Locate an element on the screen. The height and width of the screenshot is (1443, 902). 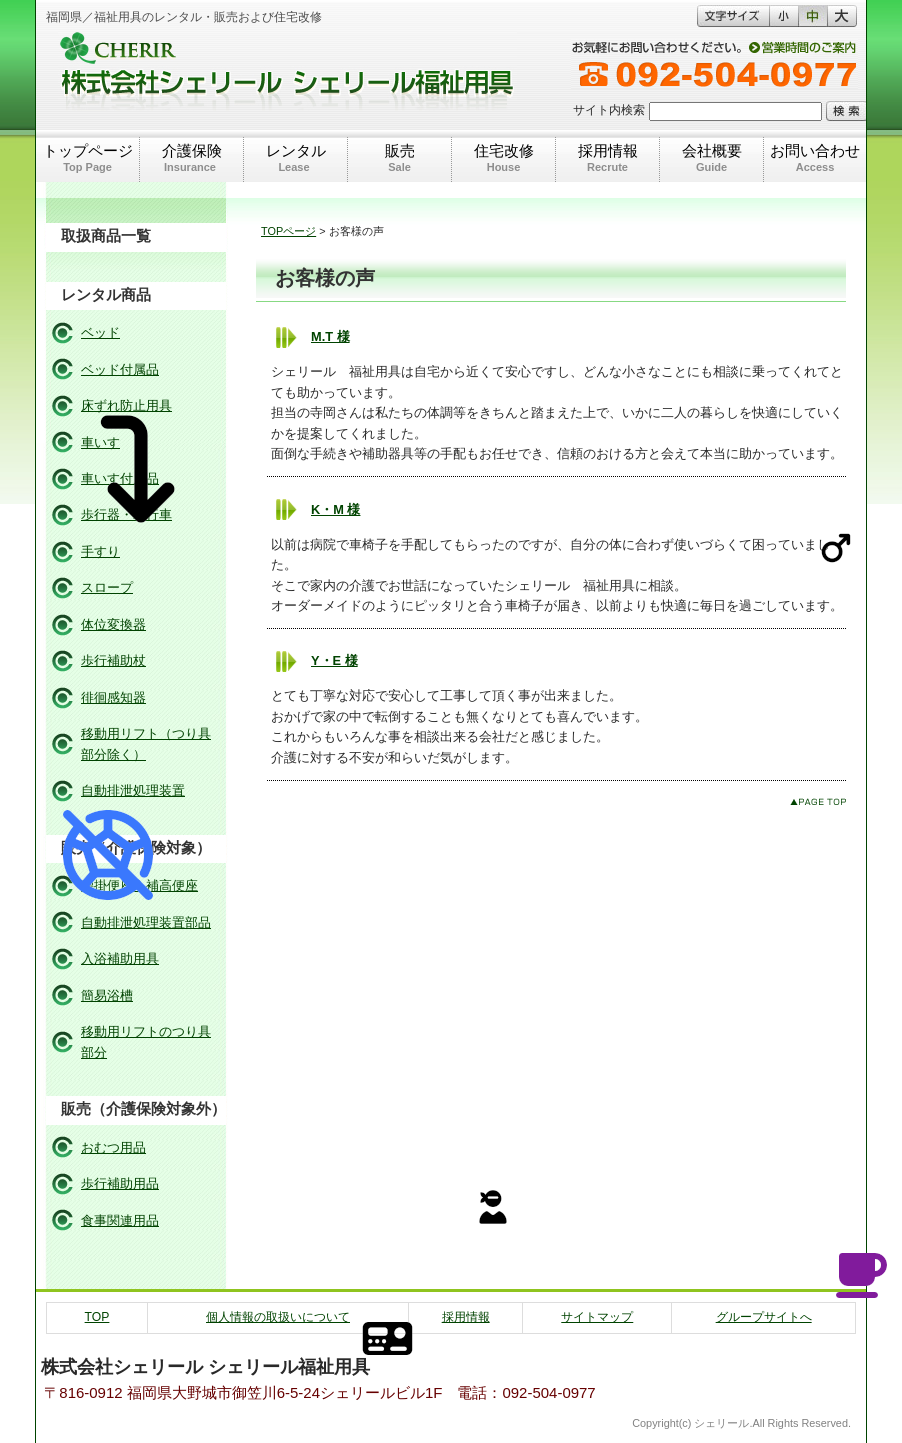
find nearby coffee shops or cafés is located at coordinates (860, 1274).